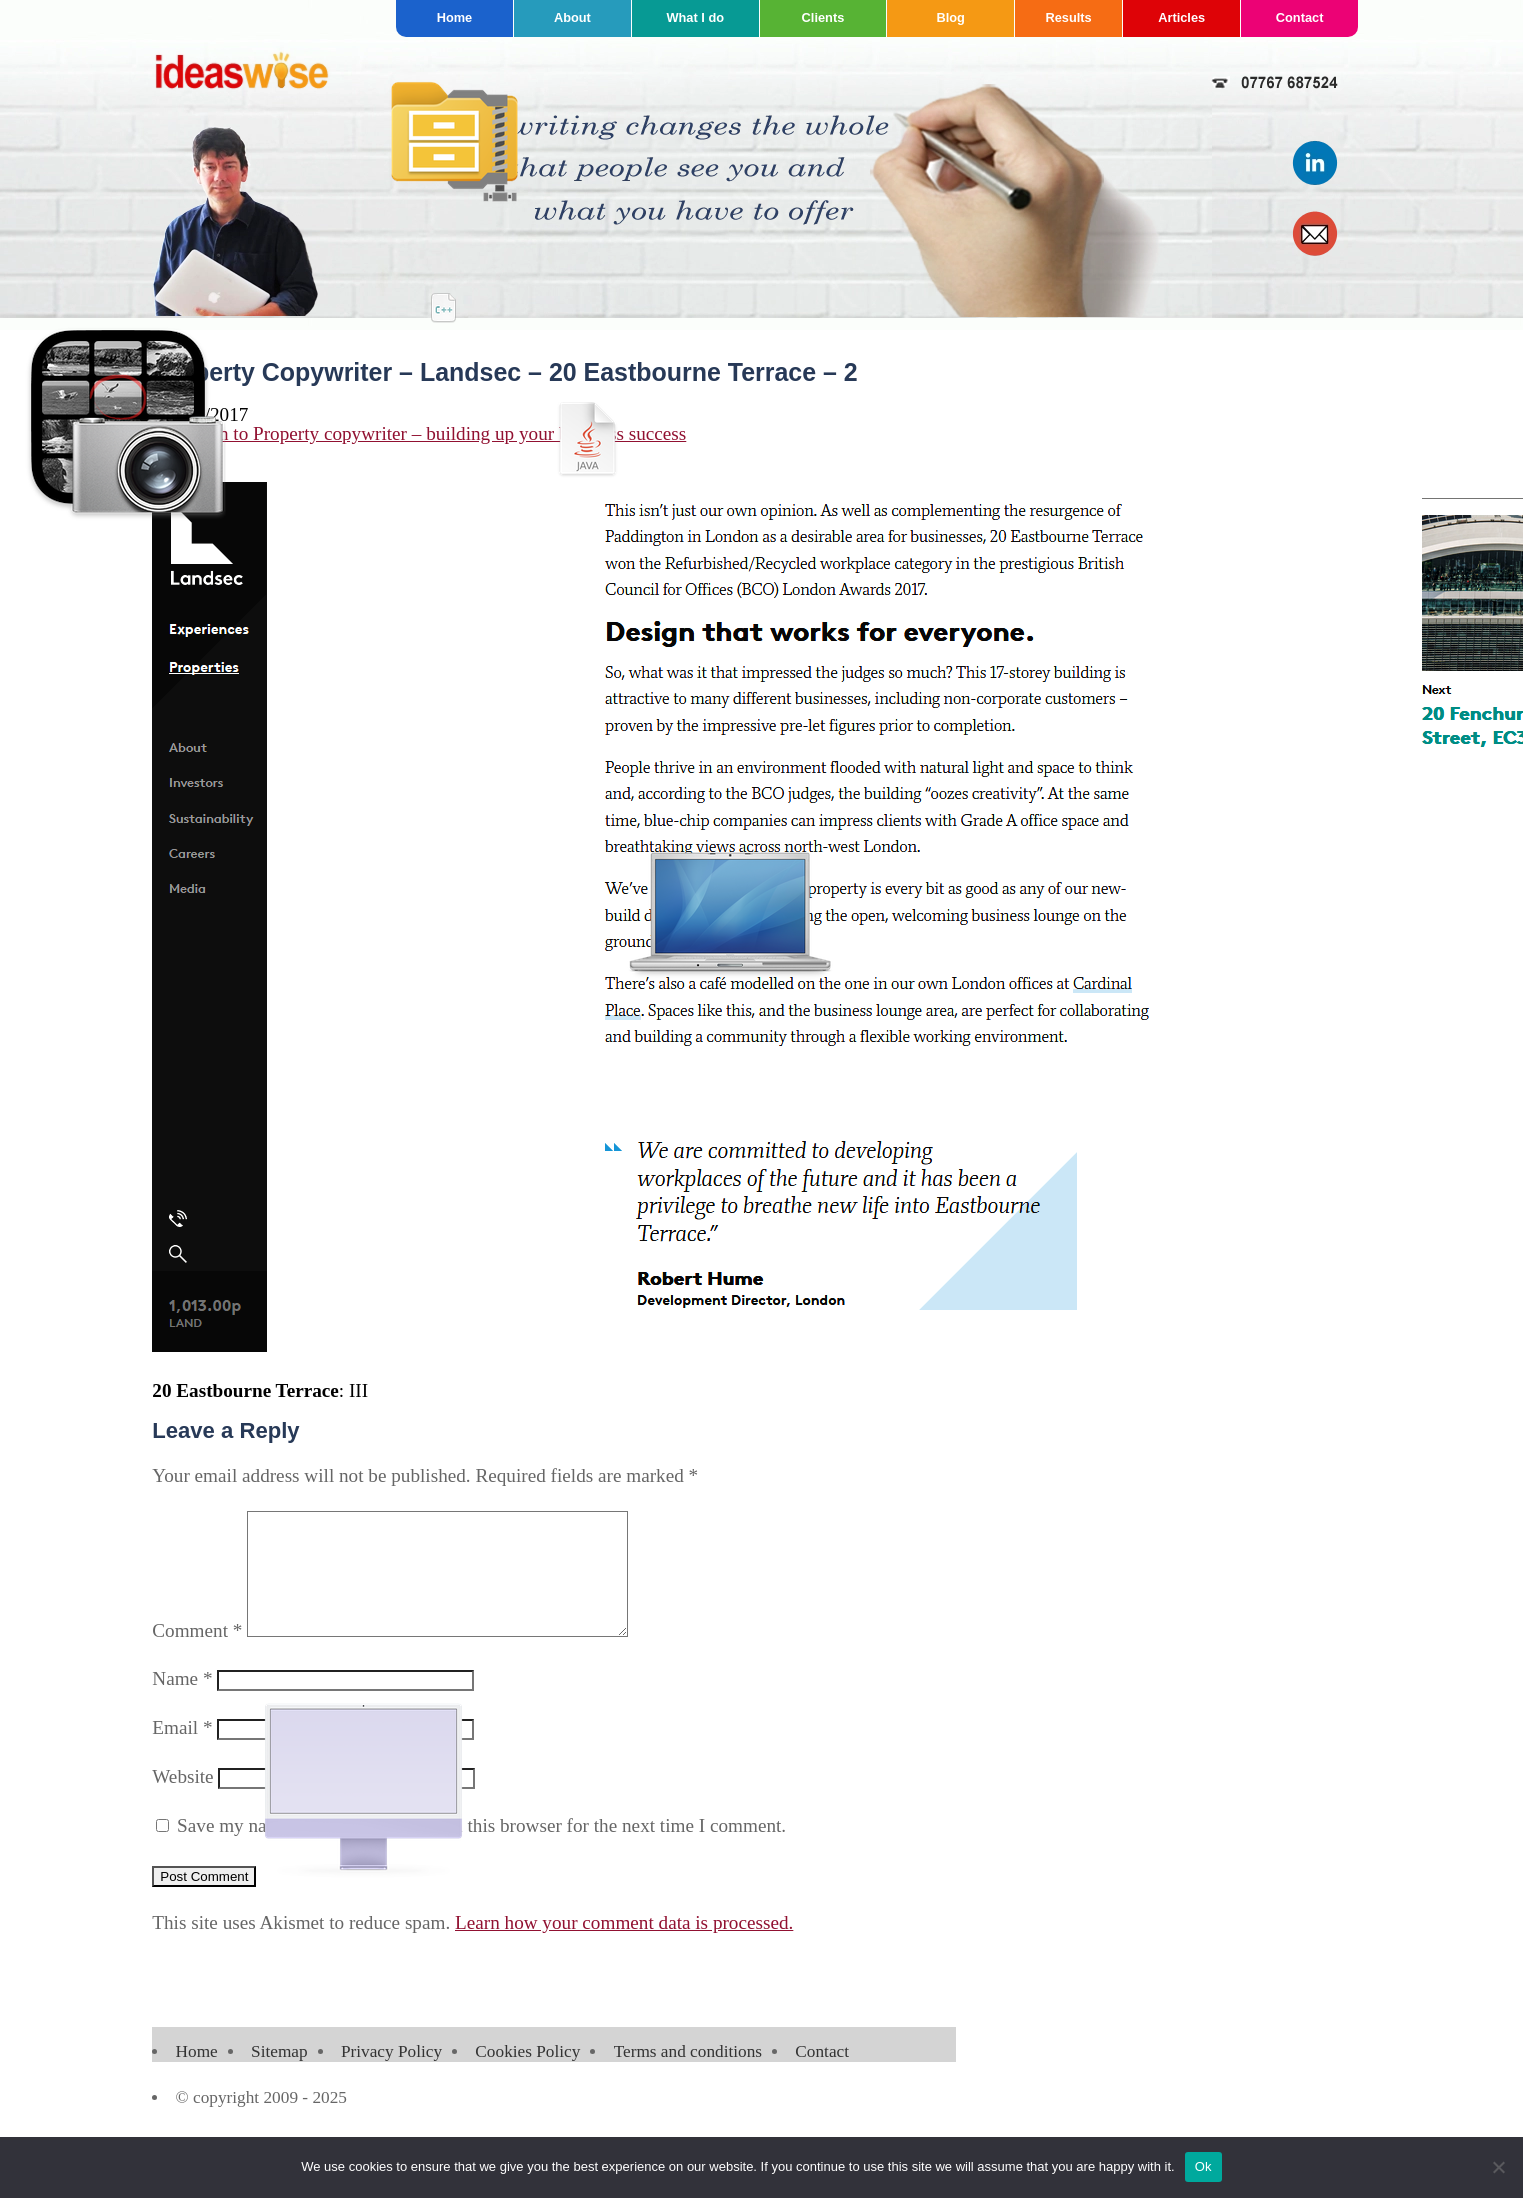  Describe the element at coordinates (363, 1783) in the screenshot. I see `indicates this mac in system preferences or network devices` at that location.